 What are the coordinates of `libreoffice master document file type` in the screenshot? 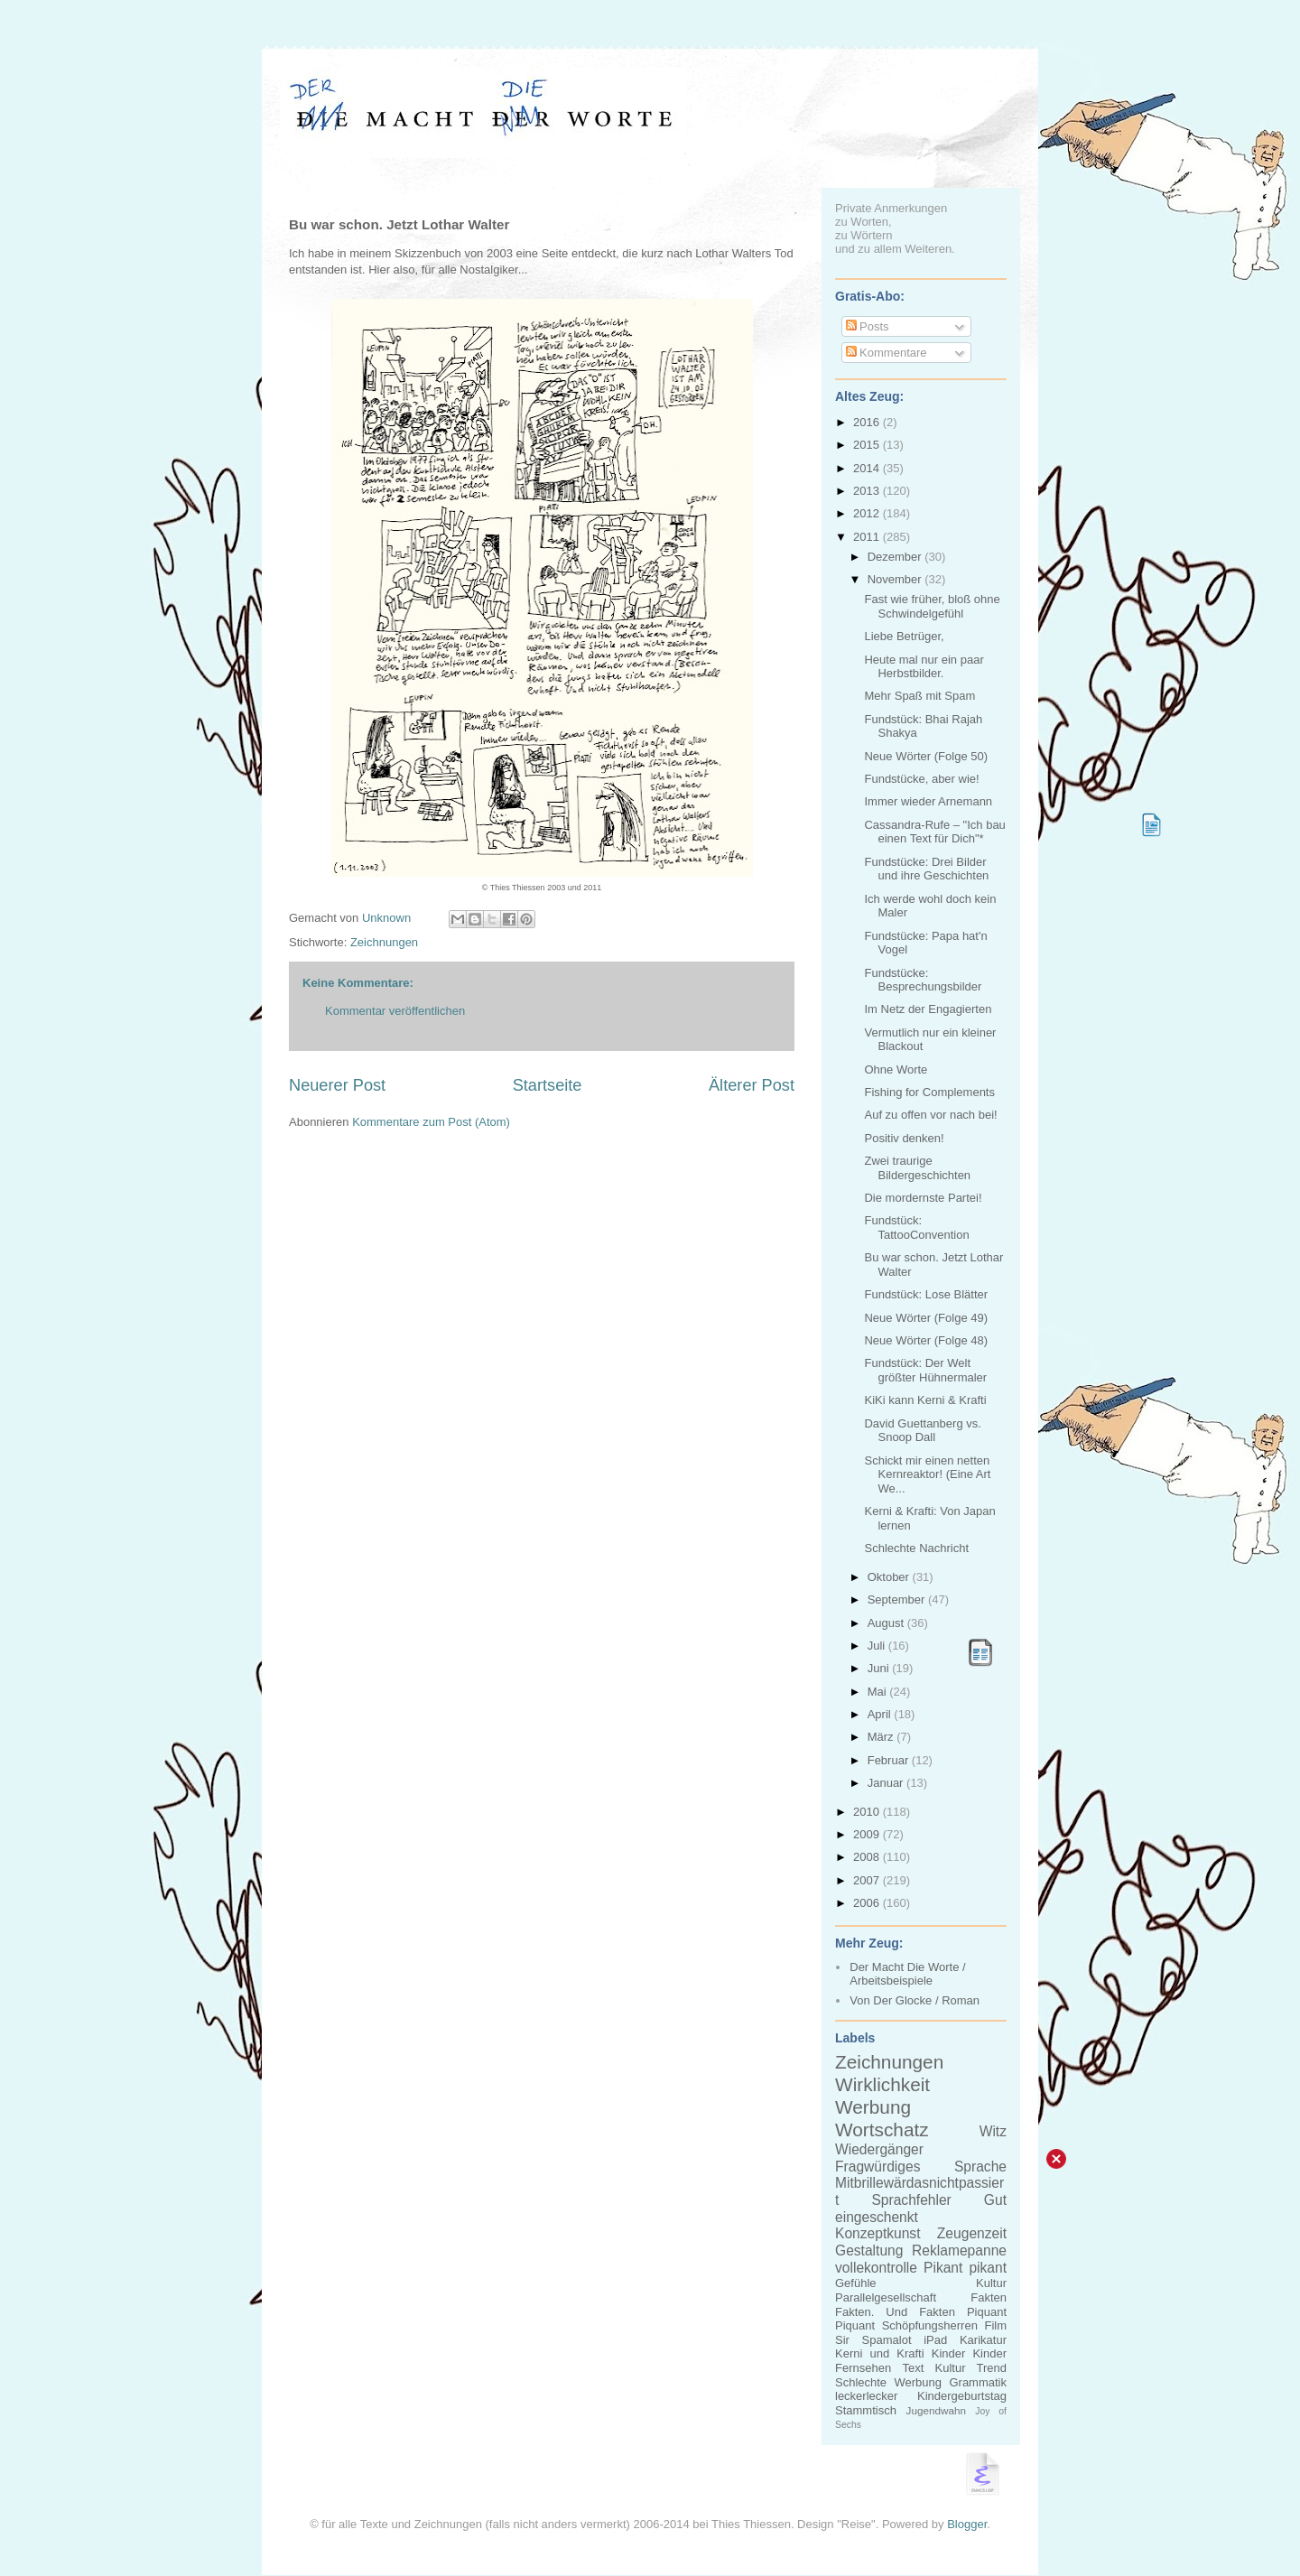 It's located at (980, 1652).